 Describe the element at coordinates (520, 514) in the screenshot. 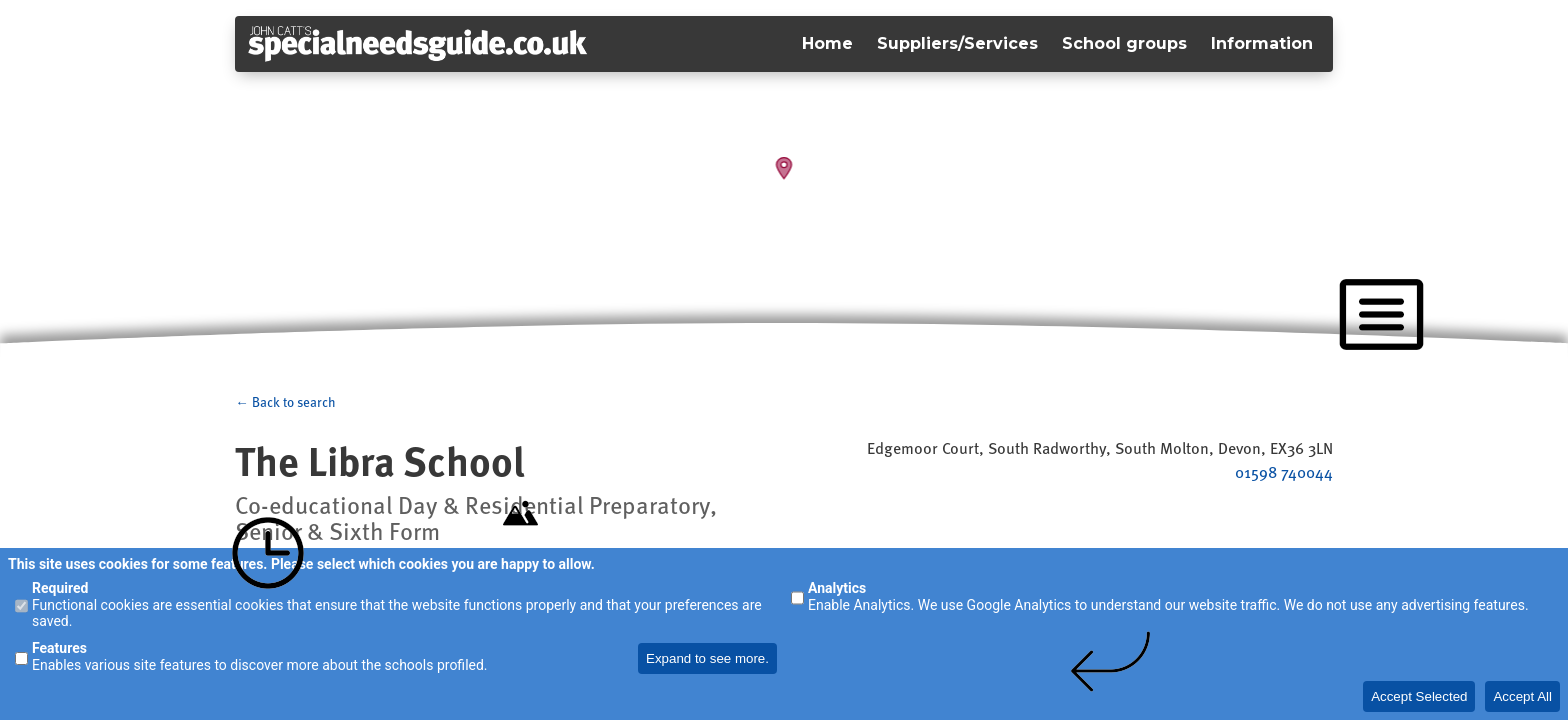

I see `view landscape or nature photos` at that location.